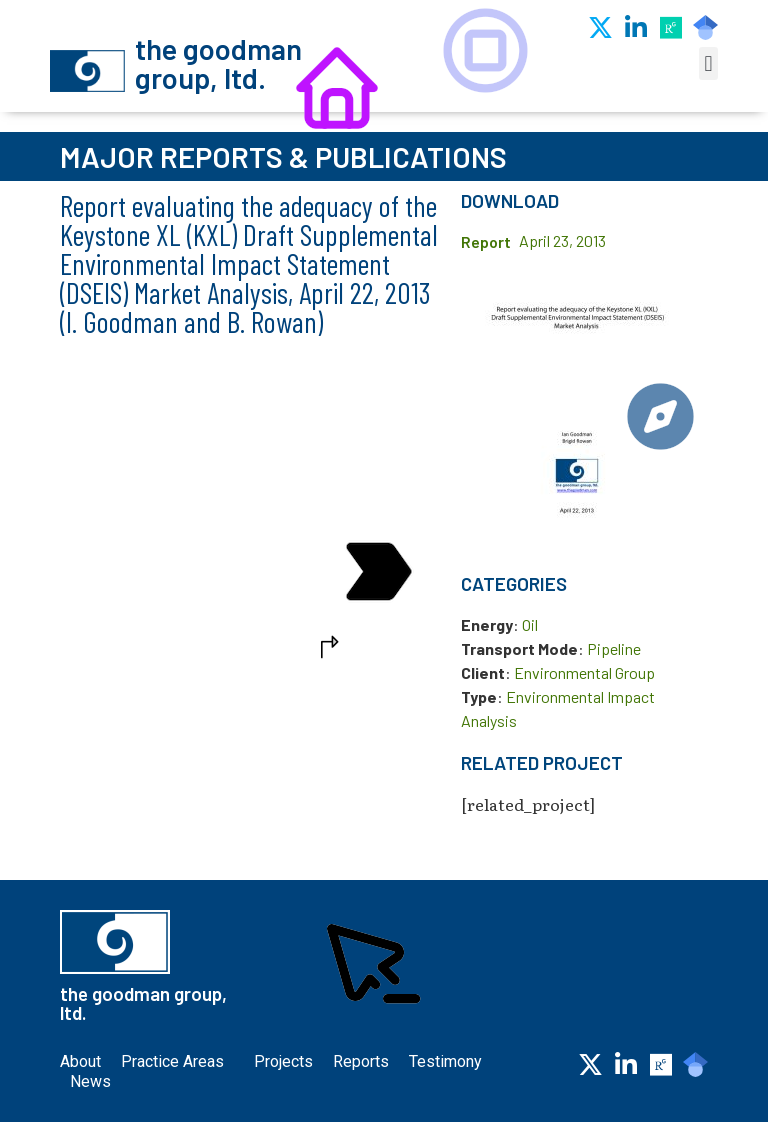 The image size is (768, 1122). Describe the element at coordinates (660, 416) in the screenshot. I see `access navigation or direction features` at that location.